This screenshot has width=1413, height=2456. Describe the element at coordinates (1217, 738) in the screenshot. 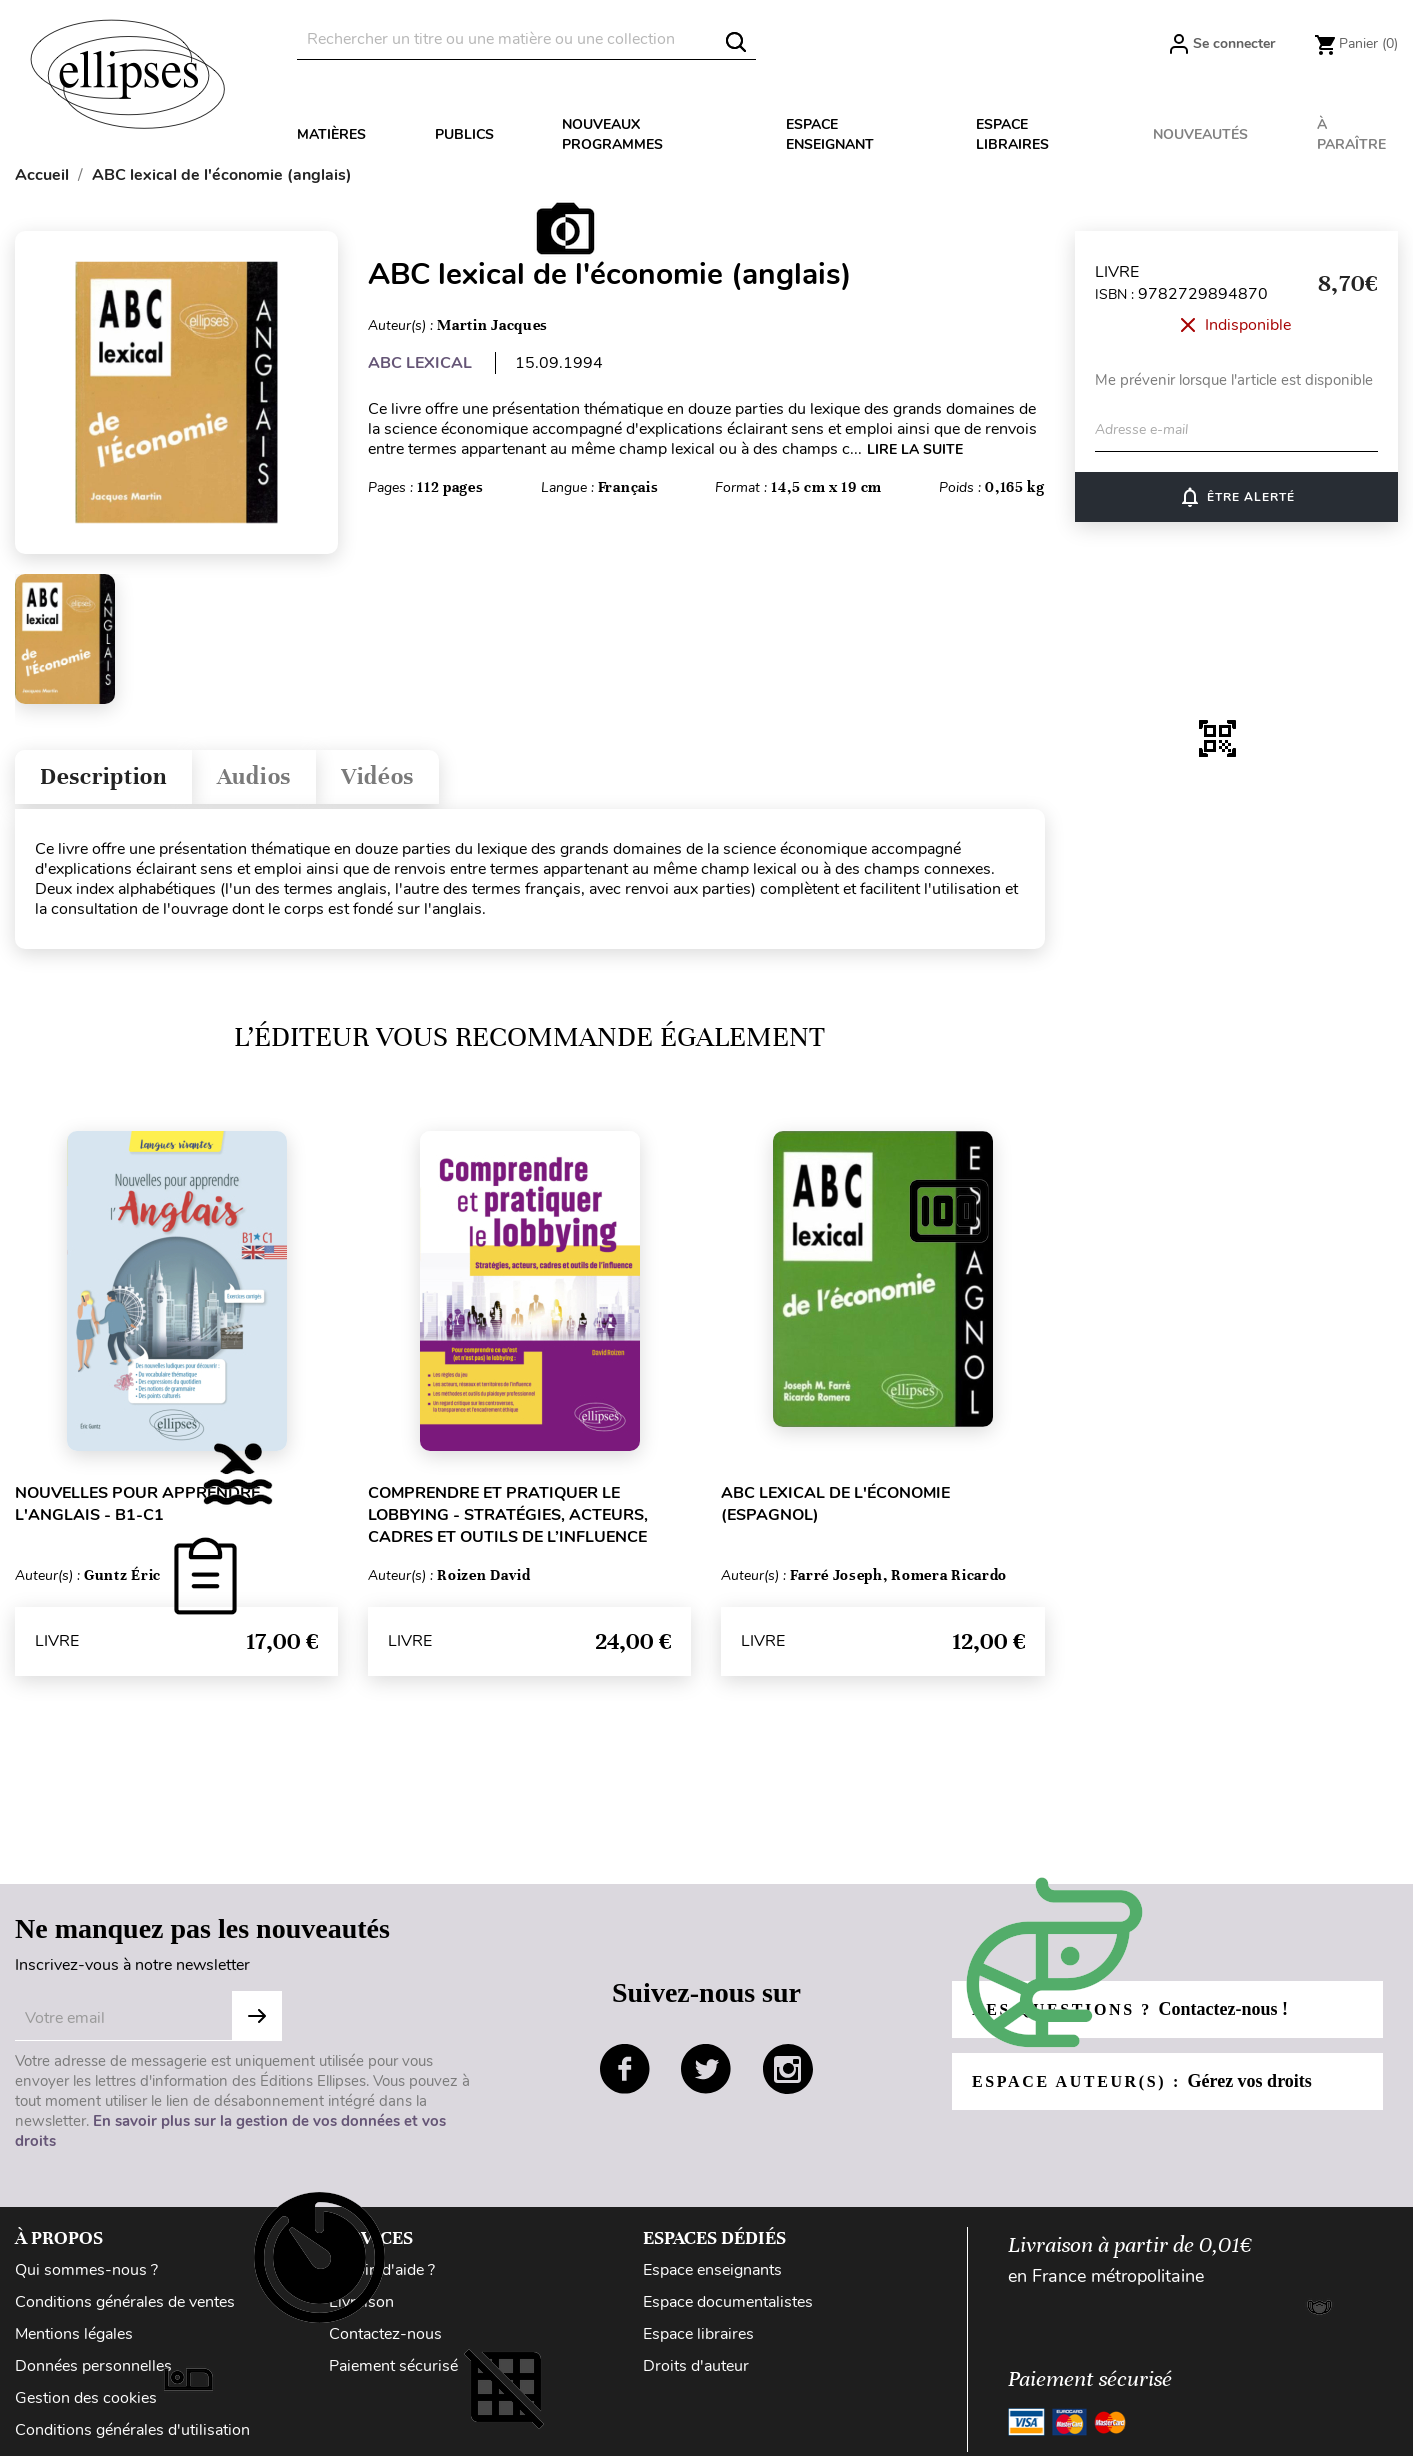

I see `scan a QR code` at that location.